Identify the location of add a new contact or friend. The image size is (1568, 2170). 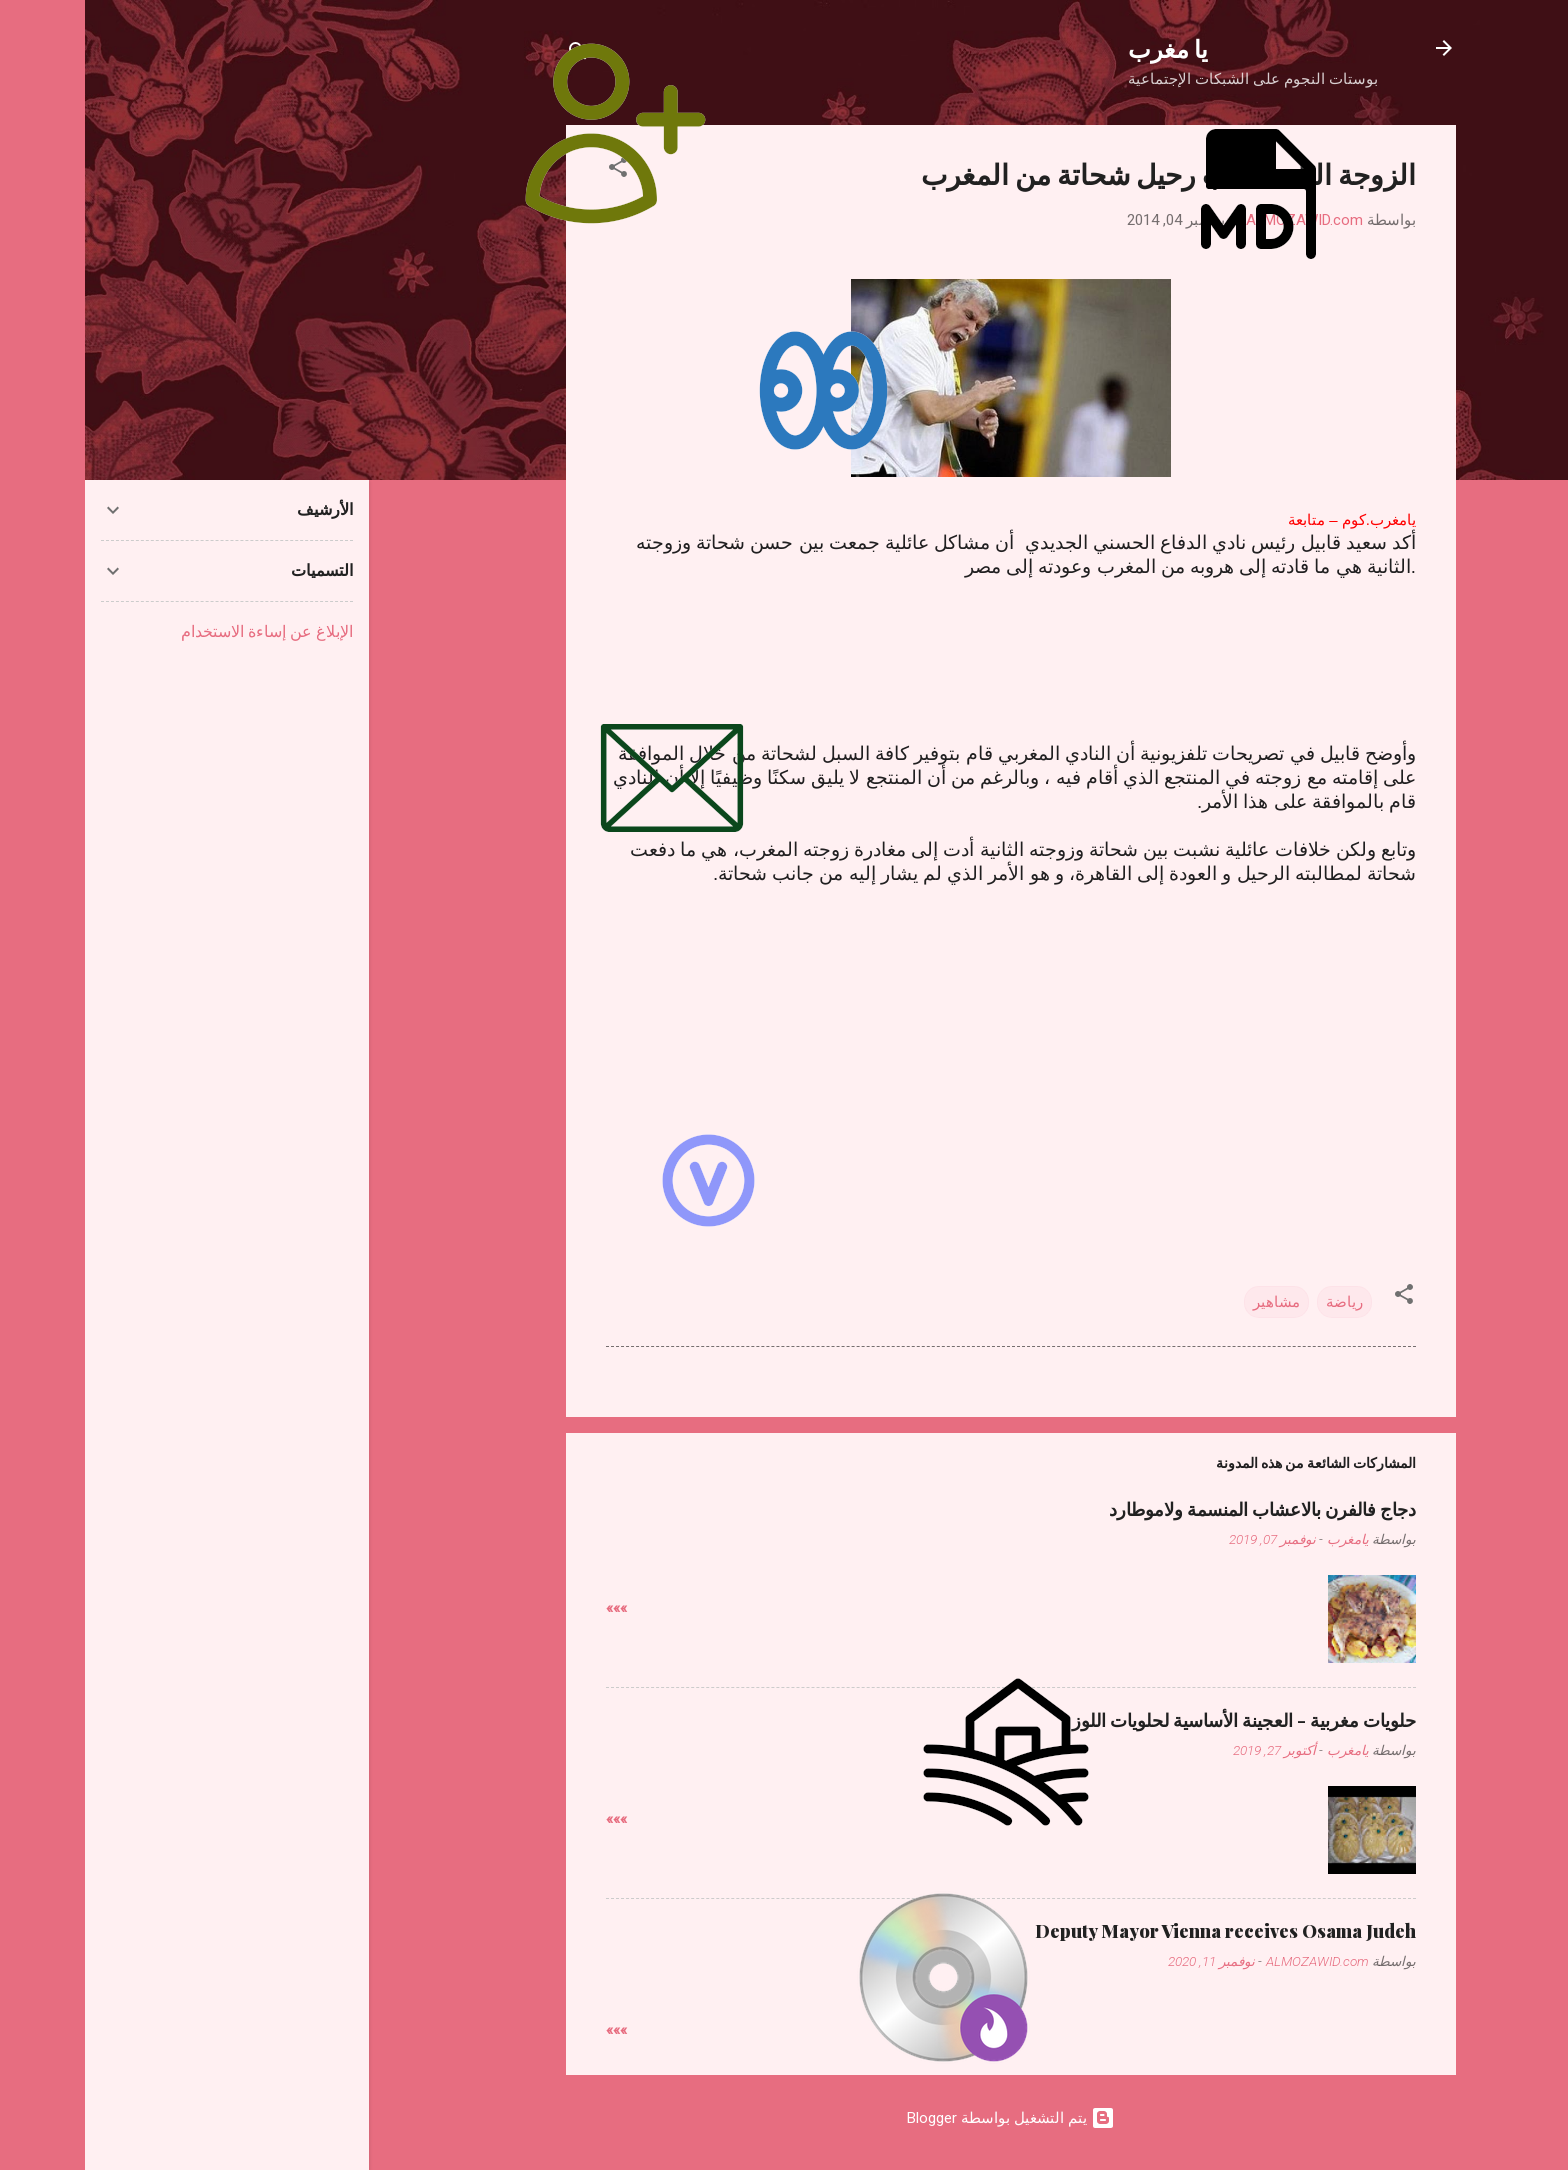
(615, 133).